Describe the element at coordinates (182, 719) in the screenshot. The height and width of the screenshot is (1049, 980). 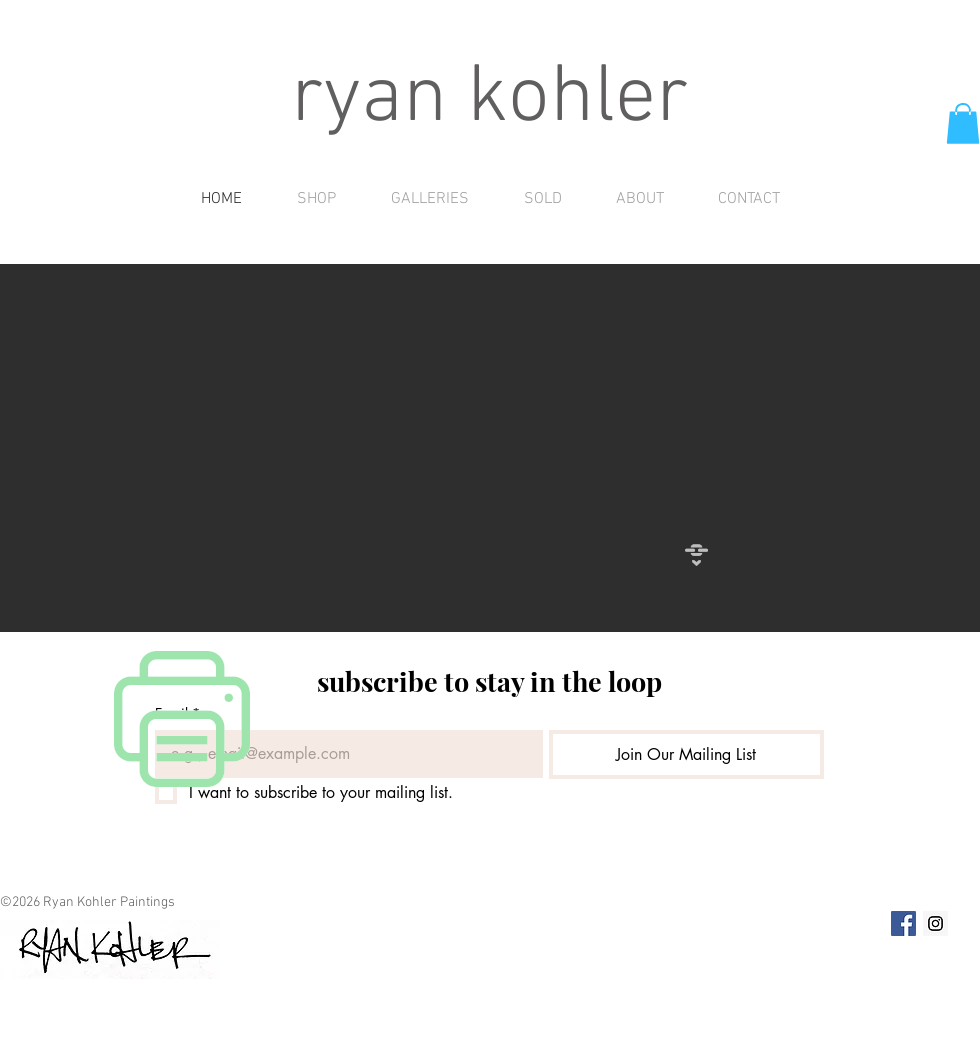
I see `print the current document` at that location.